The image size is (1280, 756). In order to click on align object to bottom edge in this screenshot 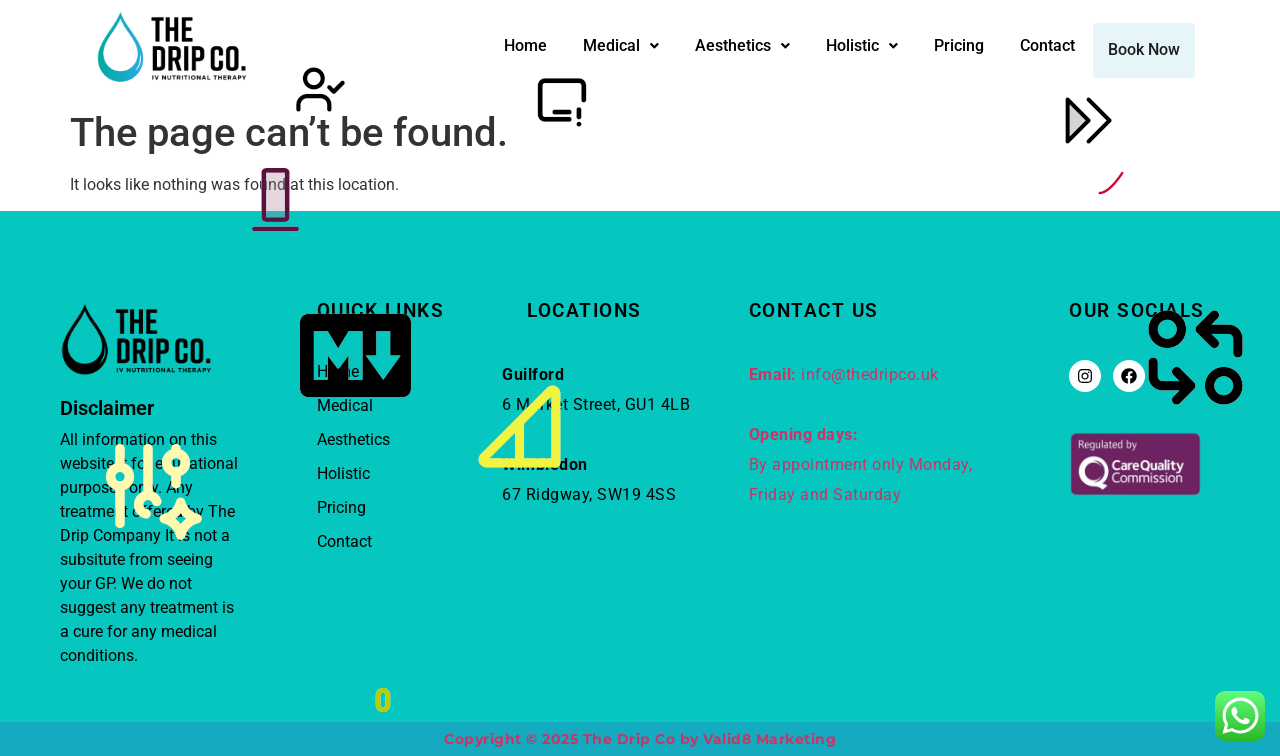, I will do `click(275, 198)`.